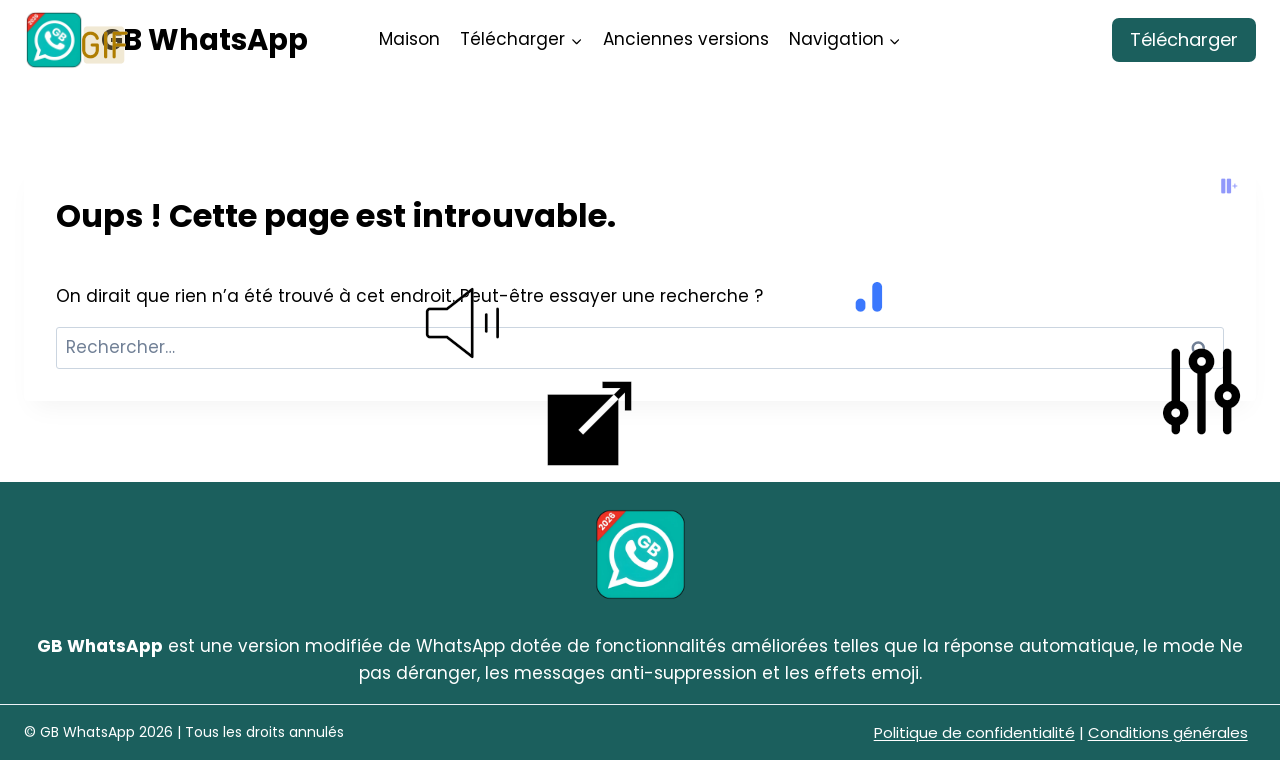 This screenshot has height=760, width=1280. Describe the element at coordinates (1228, 186) in the screenshot. I see `add a new column to the right` at that location.